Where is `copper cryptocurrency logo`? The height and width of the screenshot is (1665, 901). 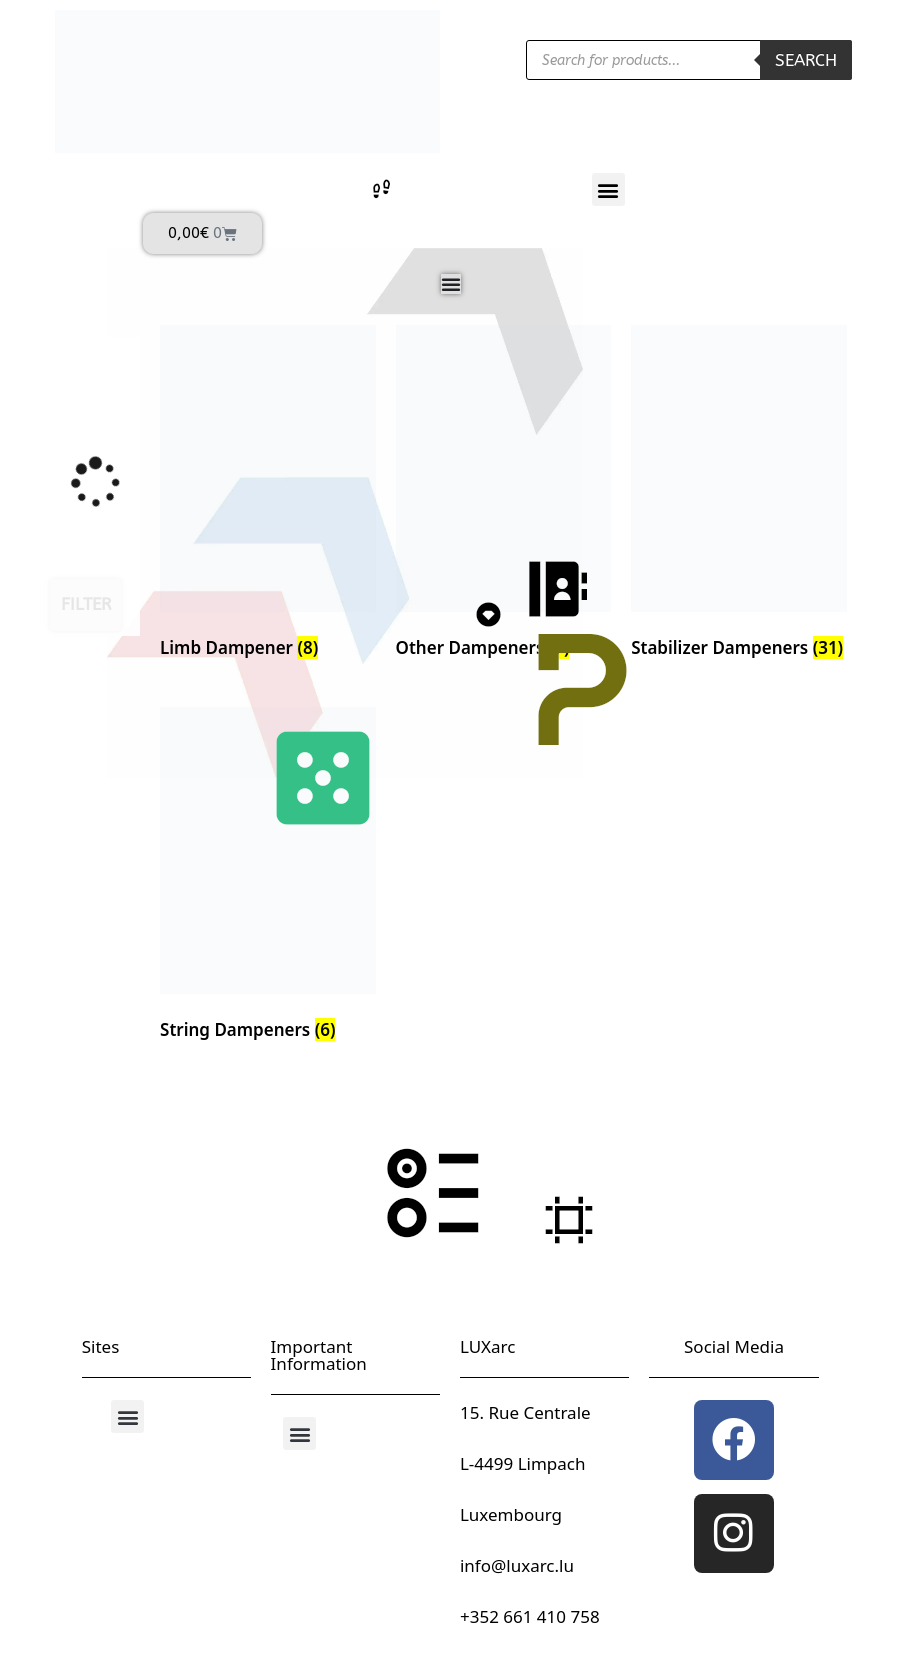
copper cryptocurrency logo is located at coordinates (488, 614).